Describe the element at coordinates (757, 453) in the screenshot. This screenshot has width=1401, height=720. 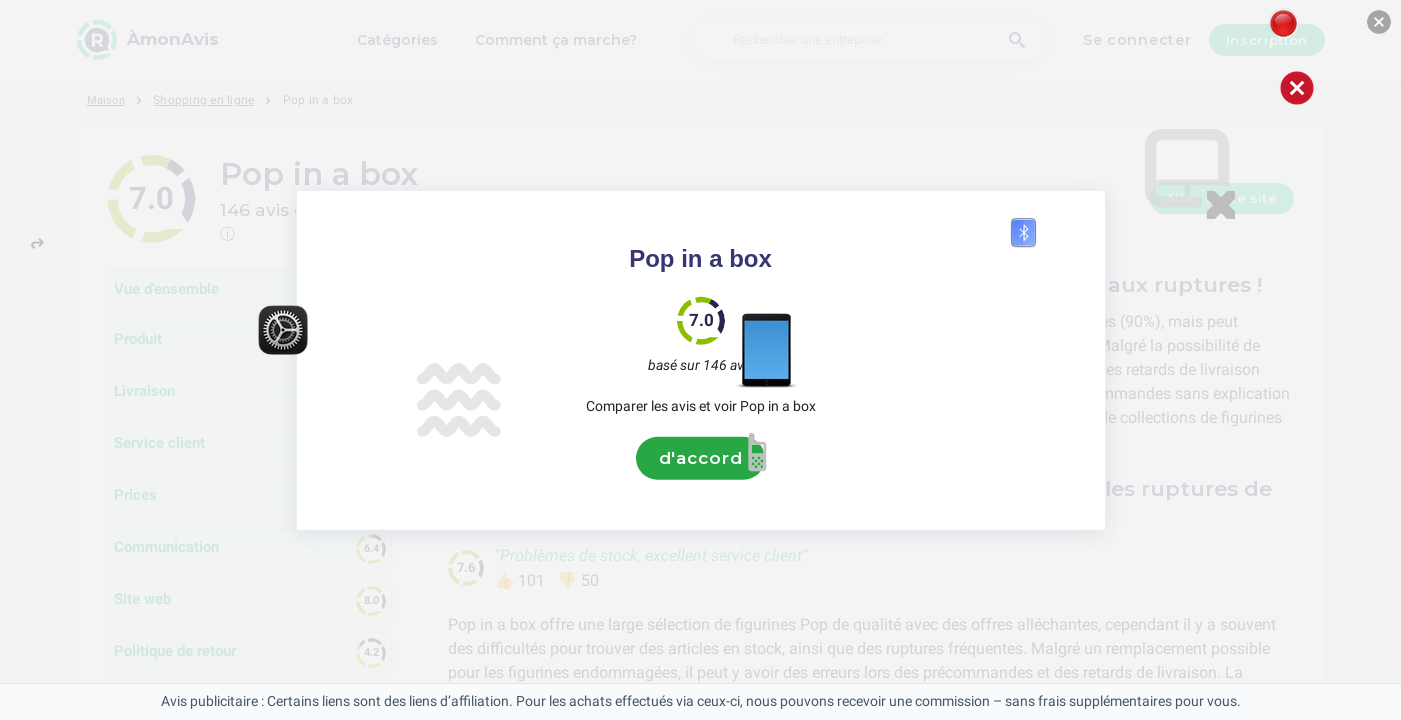
I see `make a phone call` at that location.